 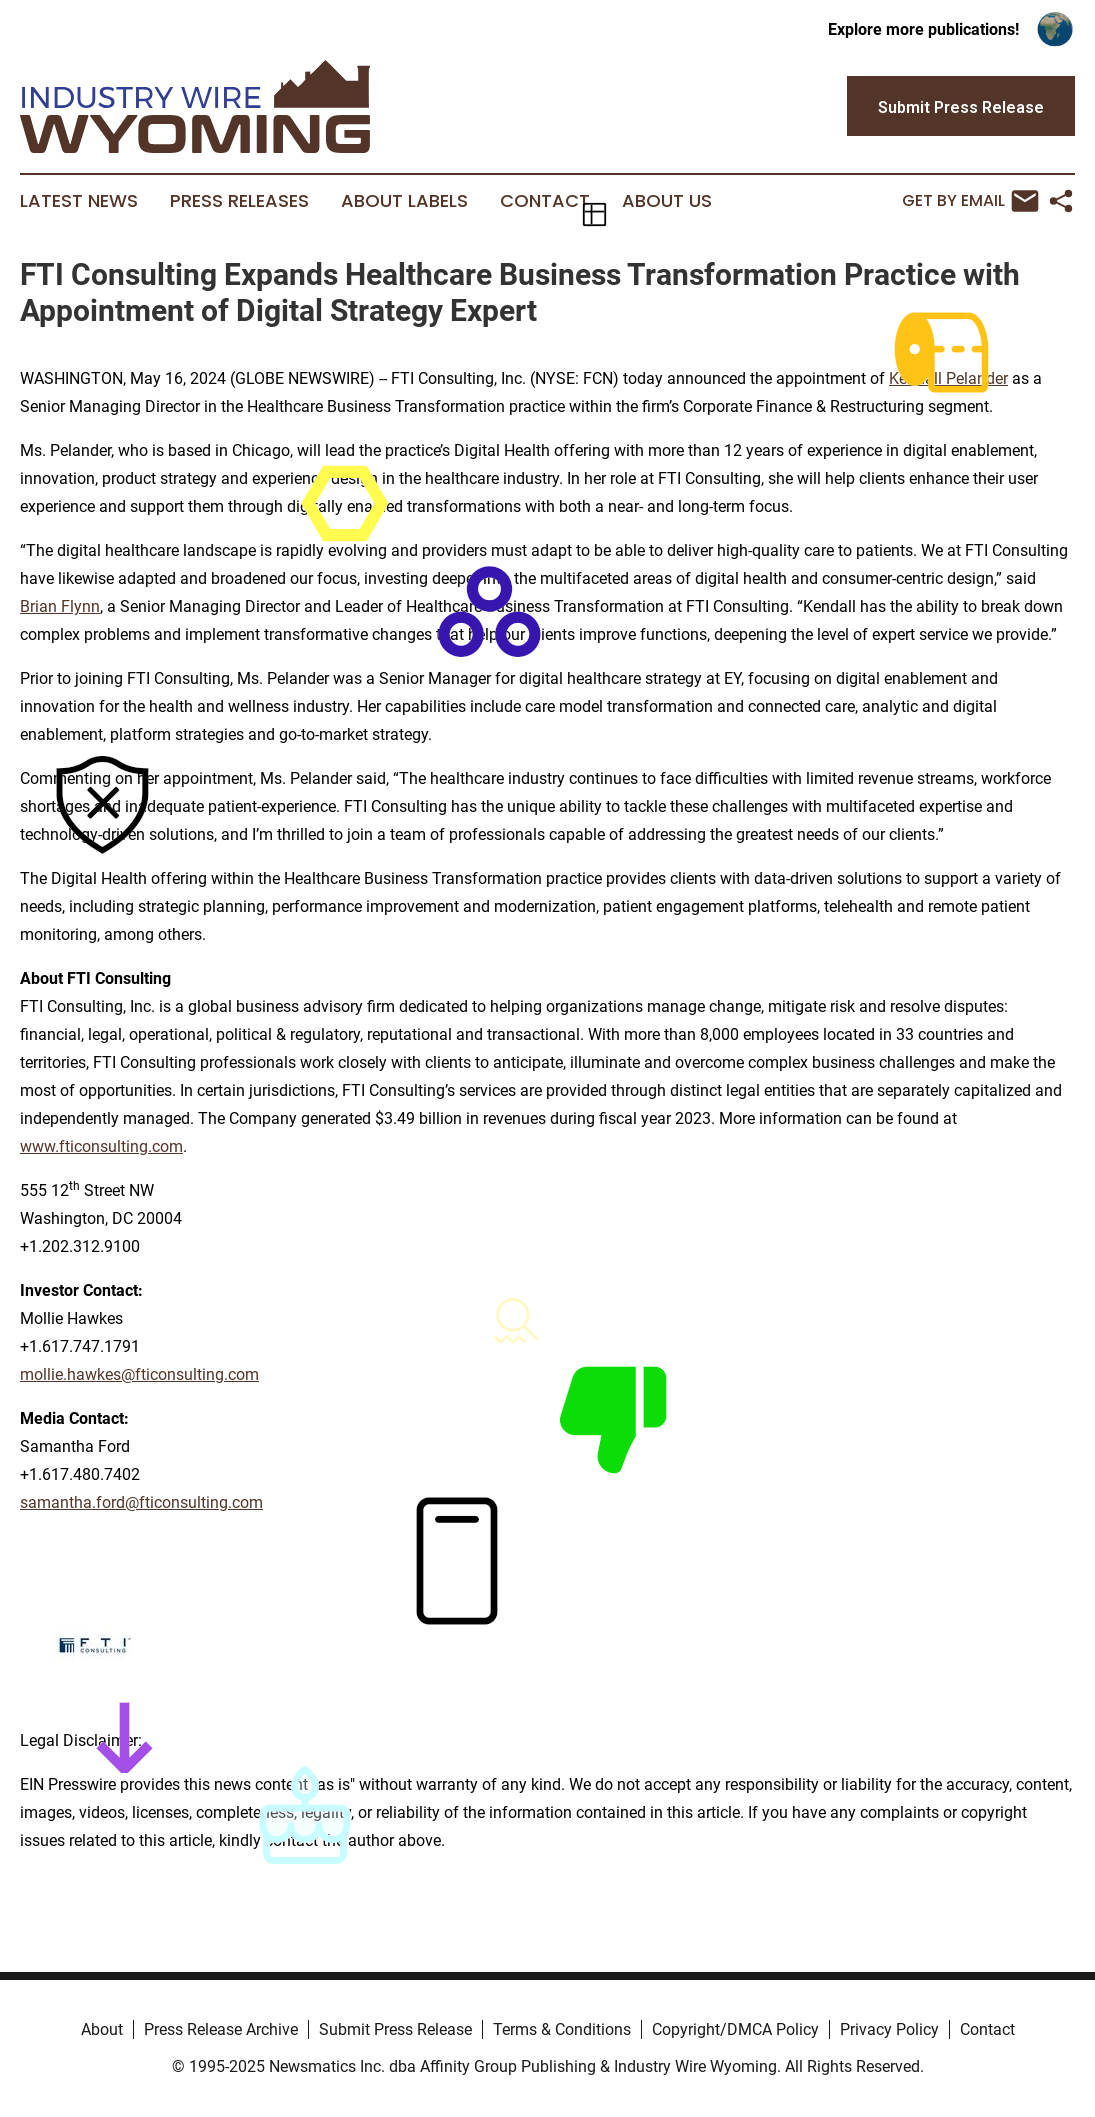 I want to click on view github project board, so click(x=594, y=214).